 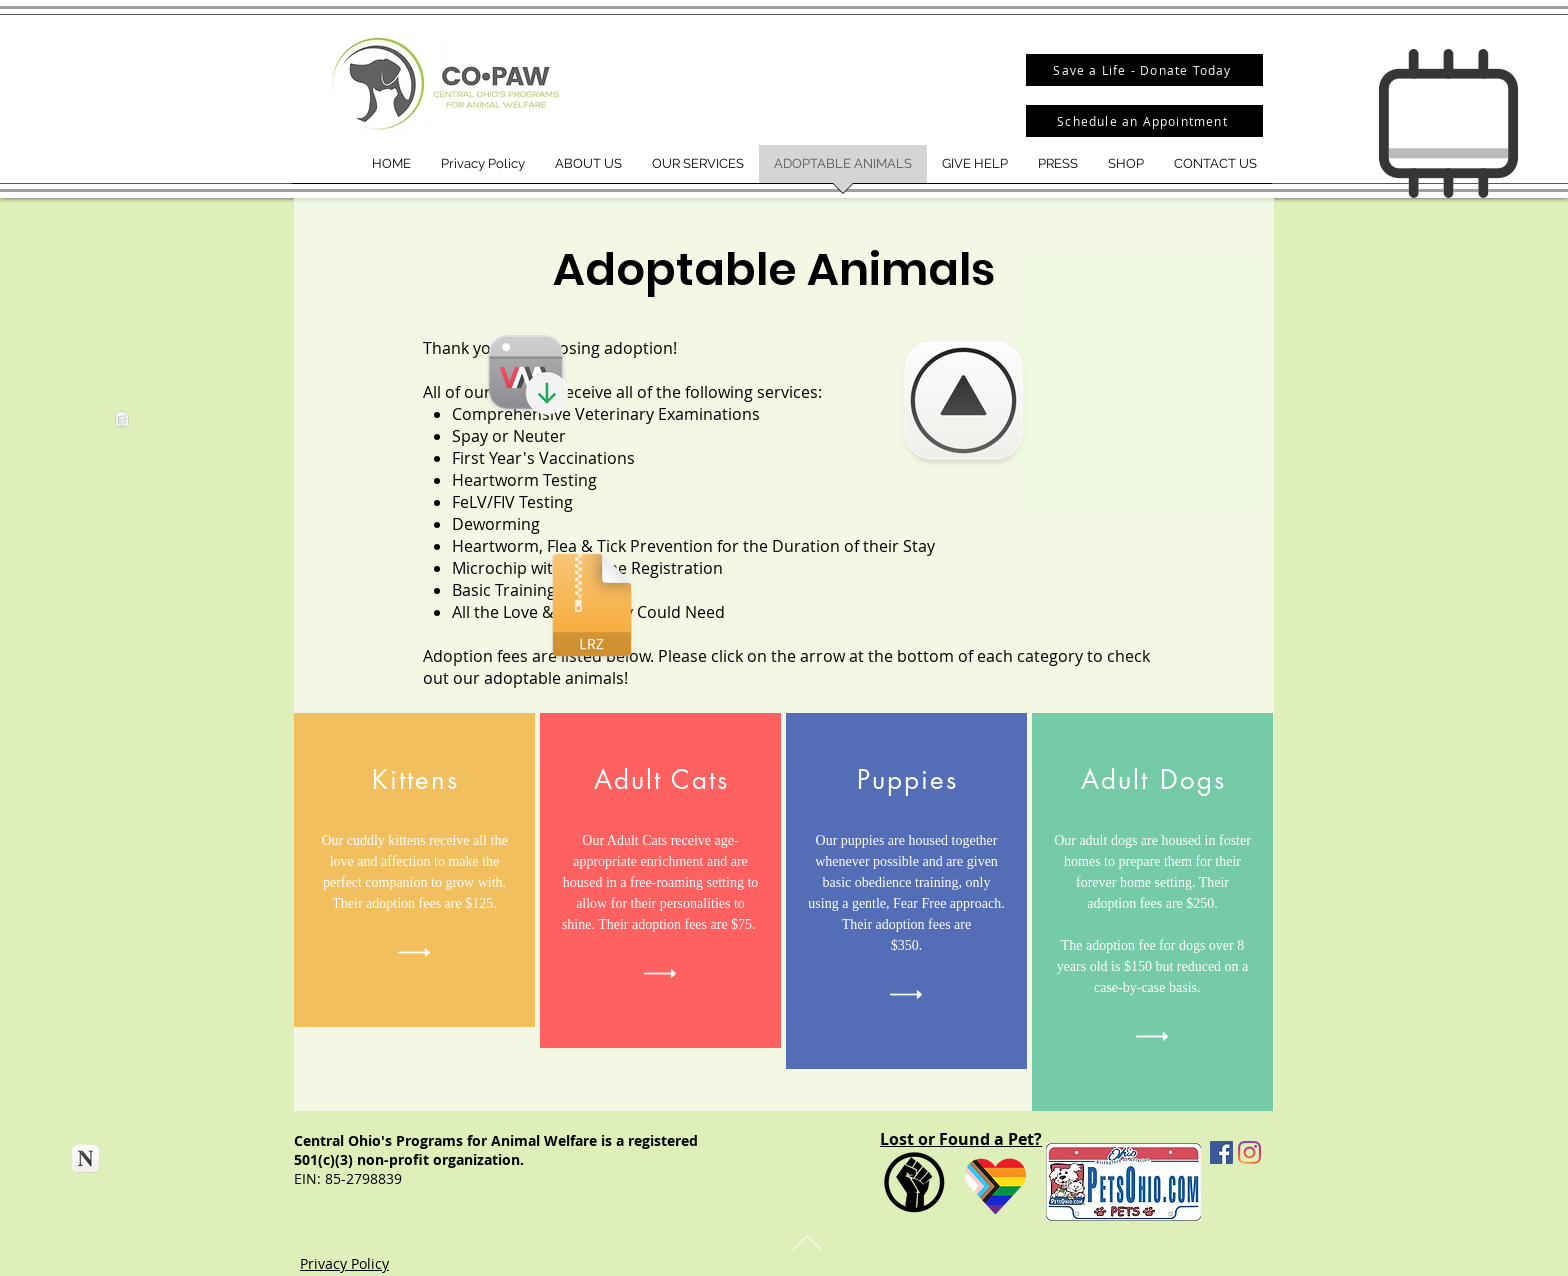 I want to click on an lrzip compressed archive file, so click(x=592, y=607).